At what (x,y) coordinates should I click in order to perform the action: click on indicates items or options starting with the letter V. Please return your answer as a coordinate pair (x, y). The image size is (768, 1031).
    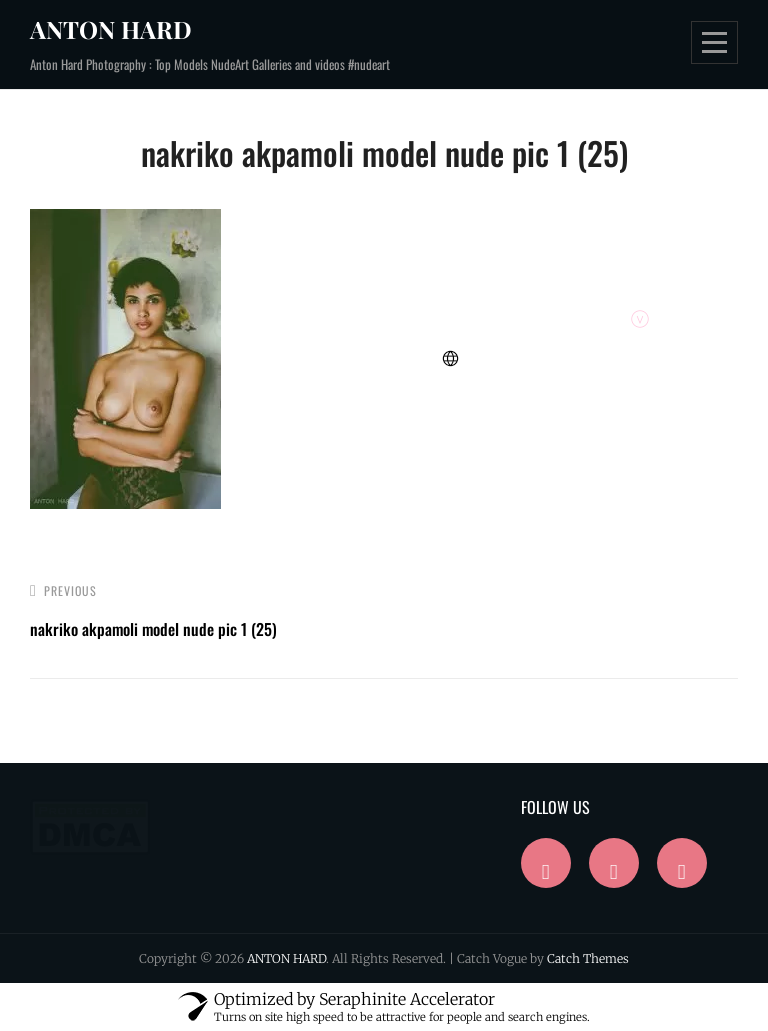
    Looking at the image, I should click on (640, 319).